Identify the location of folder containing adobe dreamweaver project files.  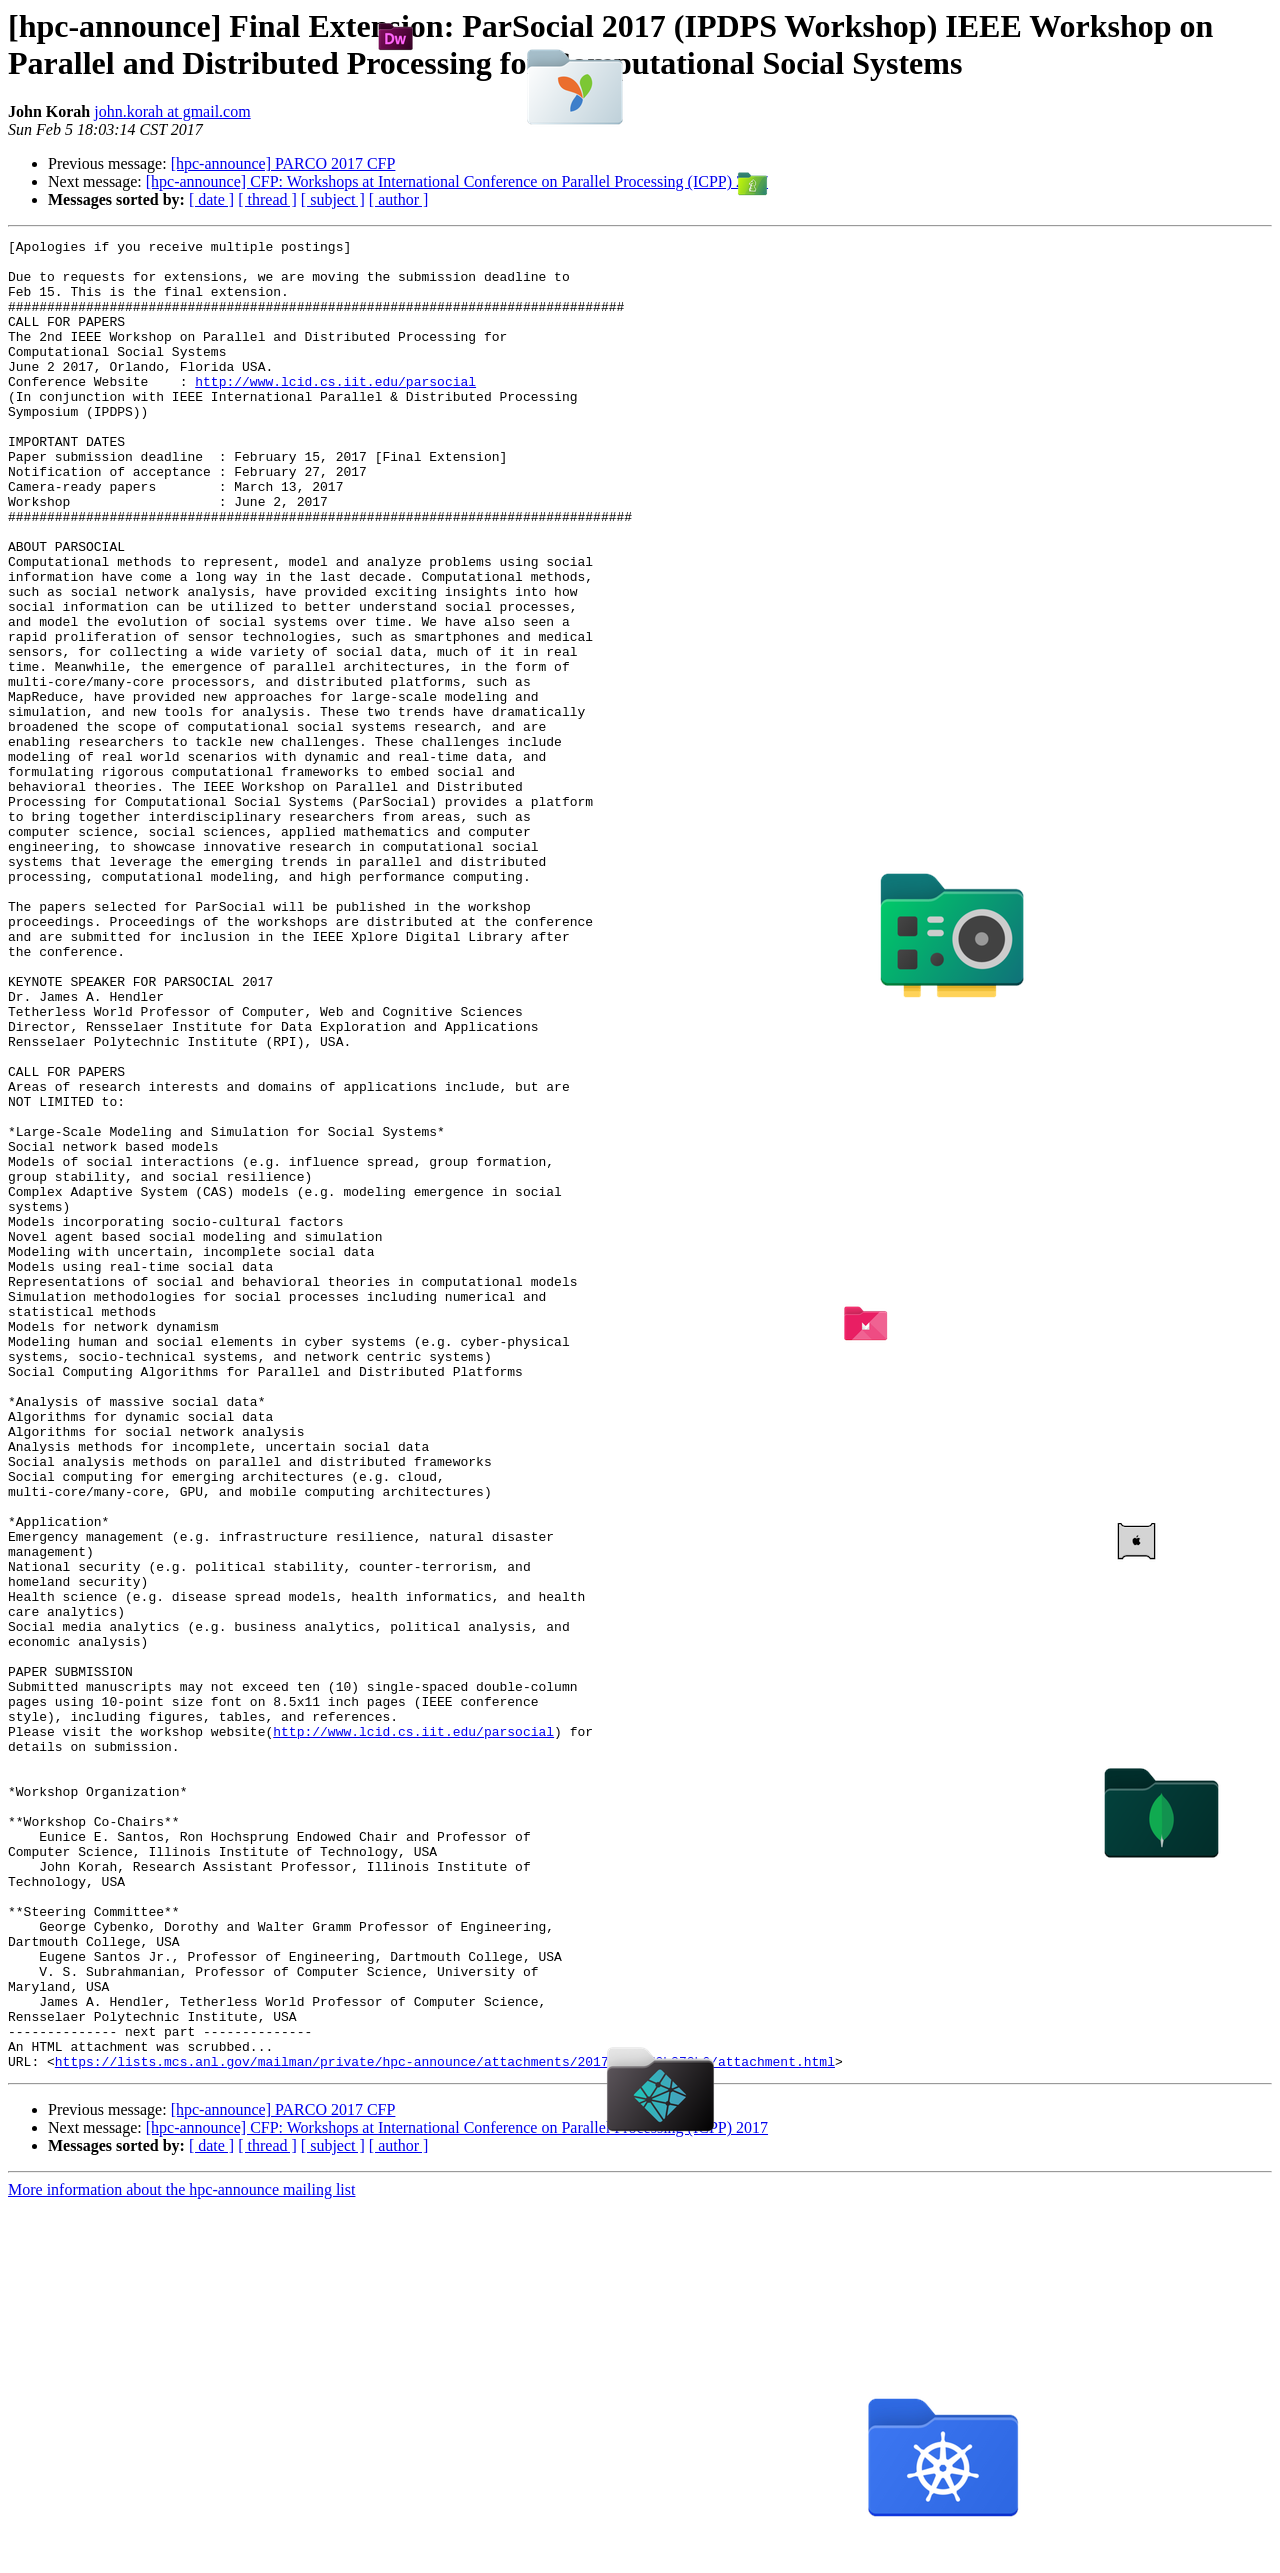
(395, 37).